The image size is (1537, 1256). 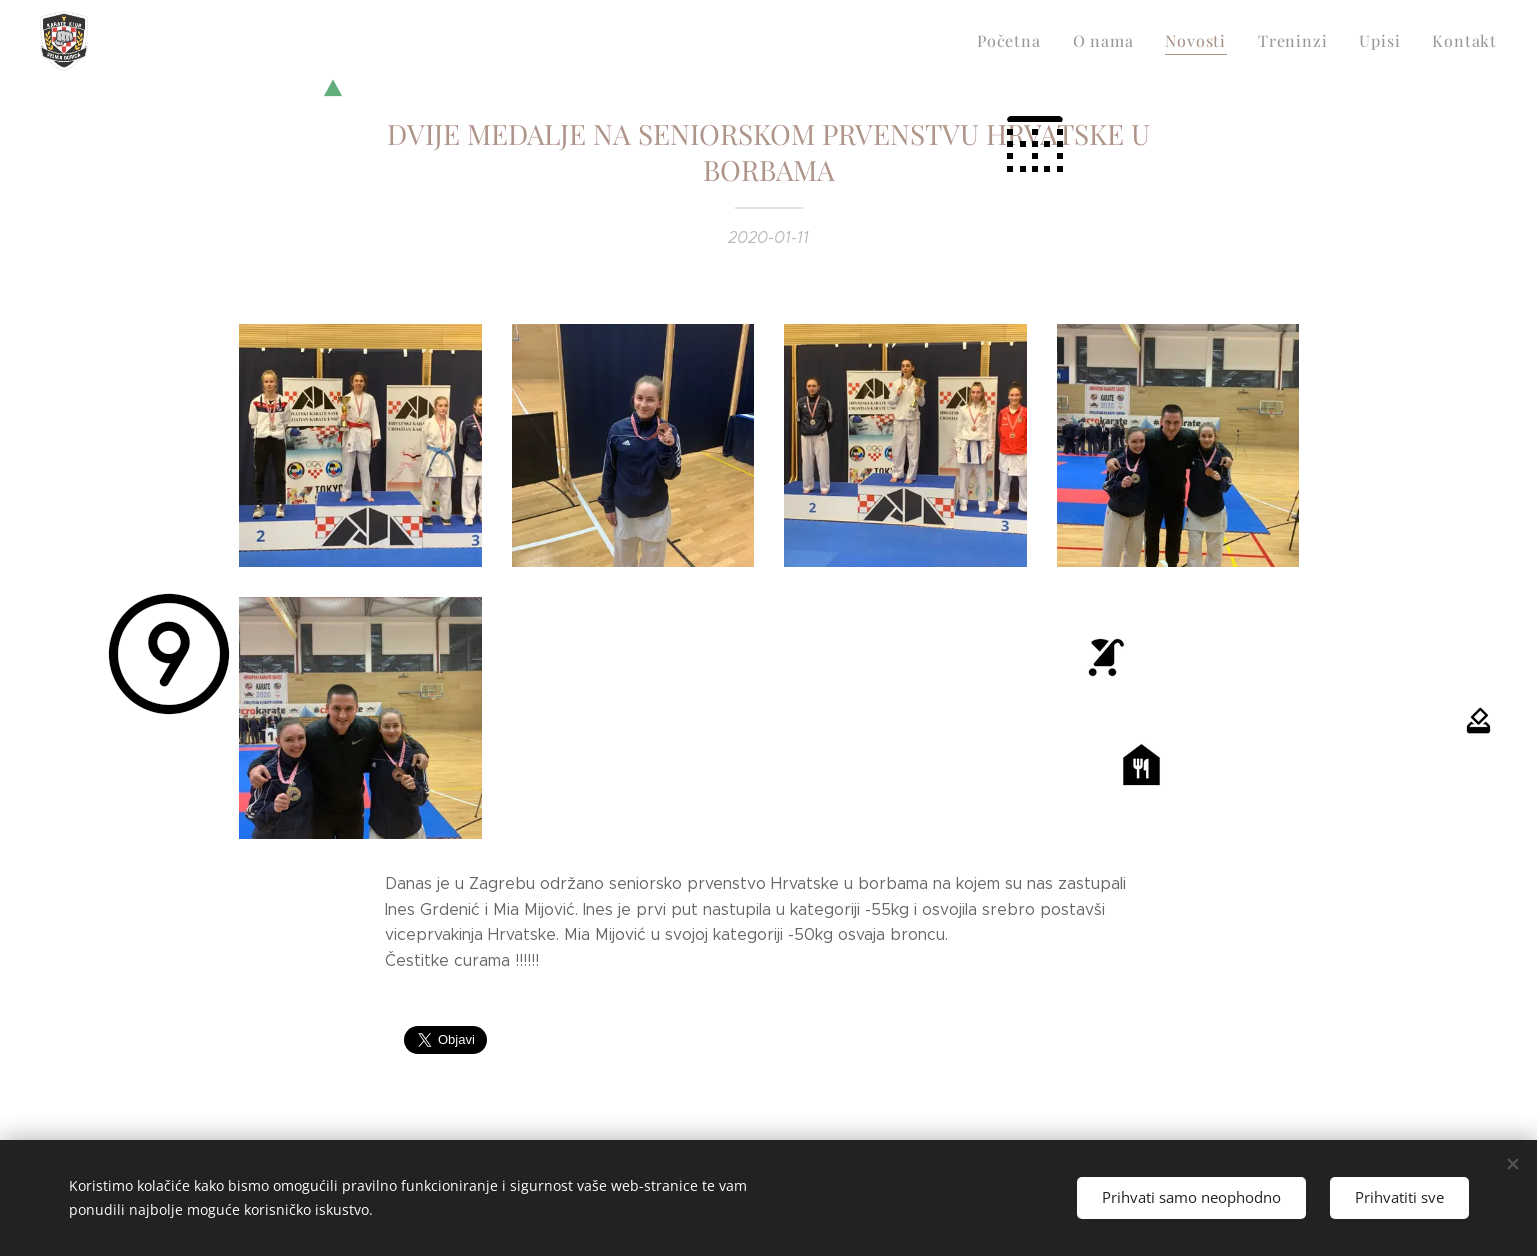 I want to click on cast your vote or submit a ballot, so click(x=1478, y=720).